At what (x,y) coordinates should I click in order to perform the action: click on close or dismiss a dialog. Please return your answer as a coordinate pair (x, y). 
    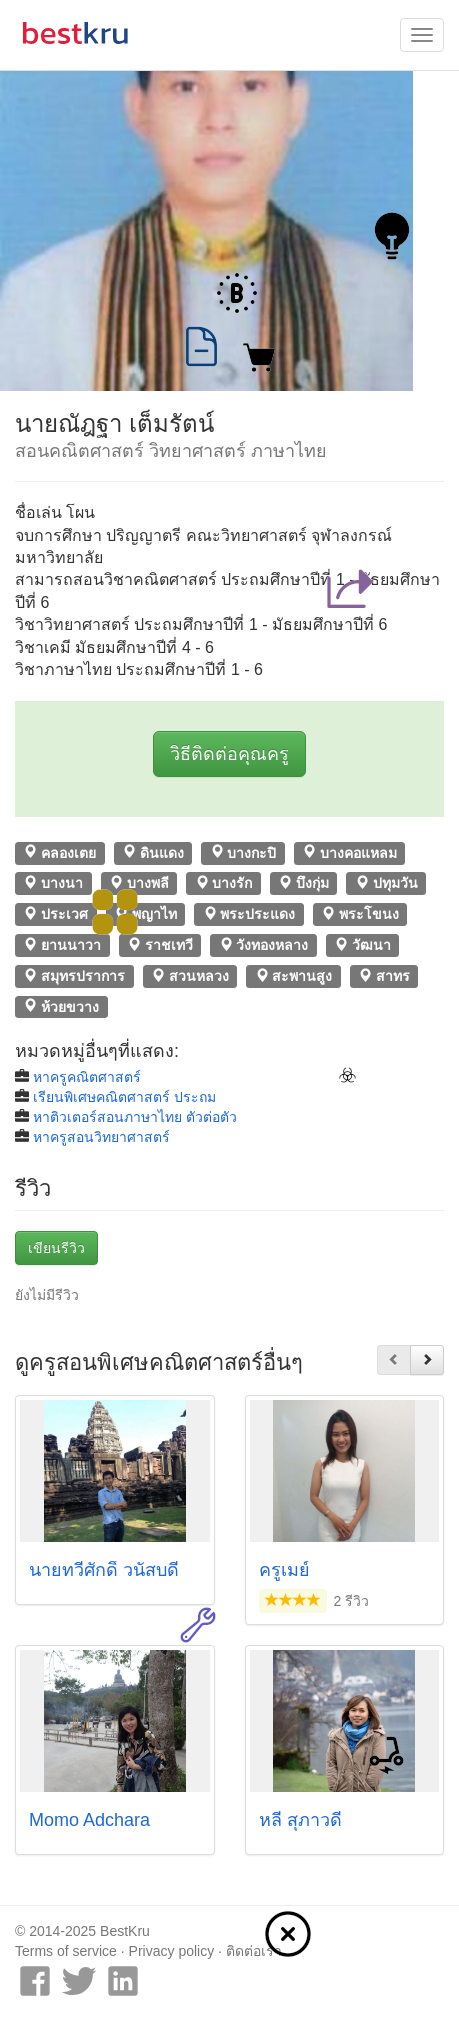
    Looking at the image, I should click on (288, 1934).